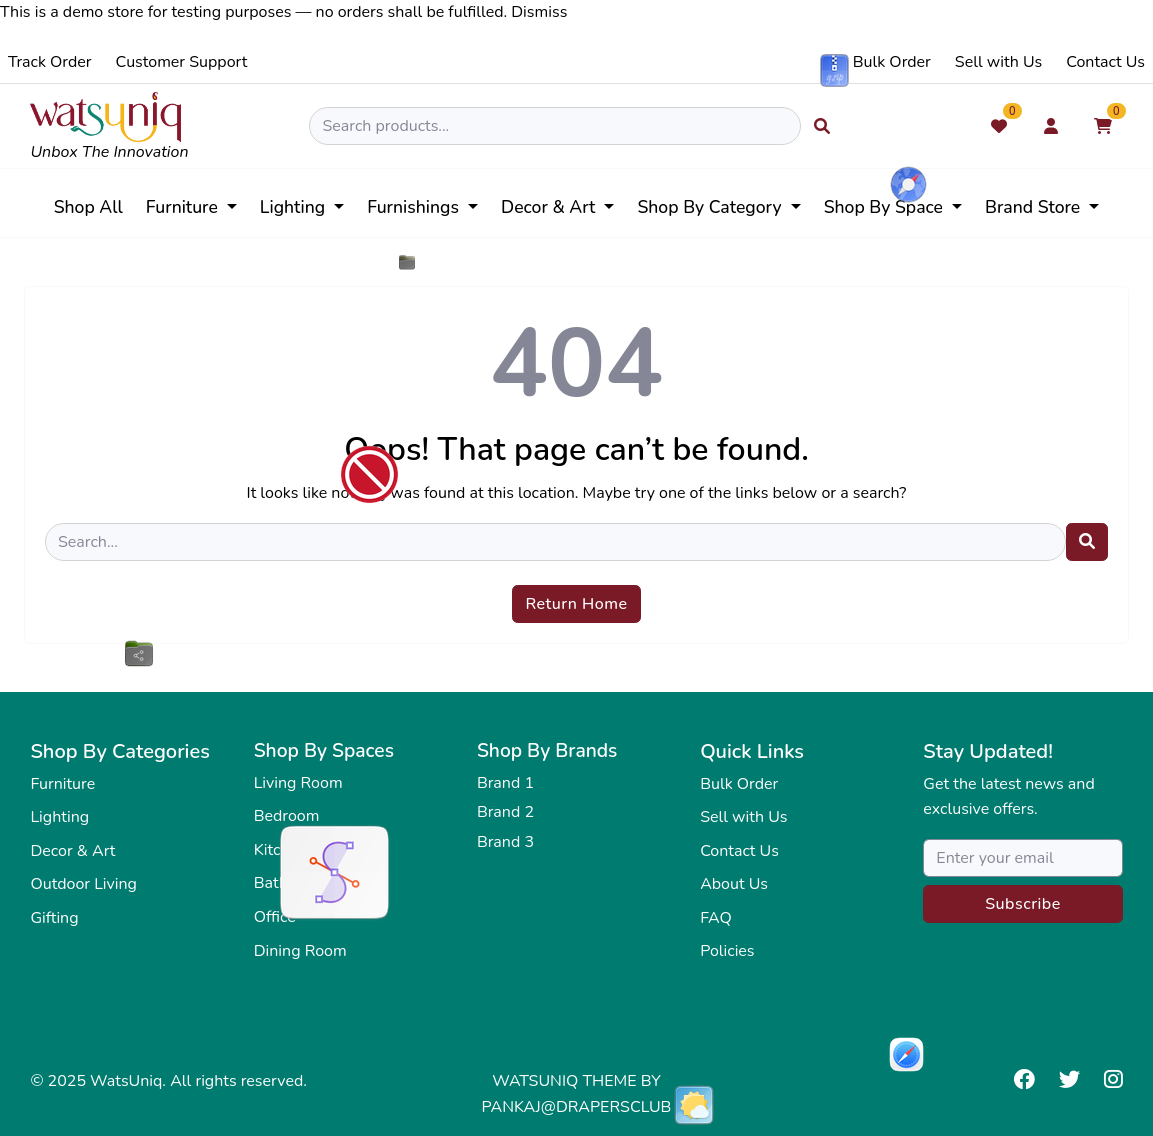 Image resolution: width=1153 pixels, height=1136 pixels. Describe the element at coordinates (834, 70) in the screenshot. I see `a gzip compressed archive file` at that location.